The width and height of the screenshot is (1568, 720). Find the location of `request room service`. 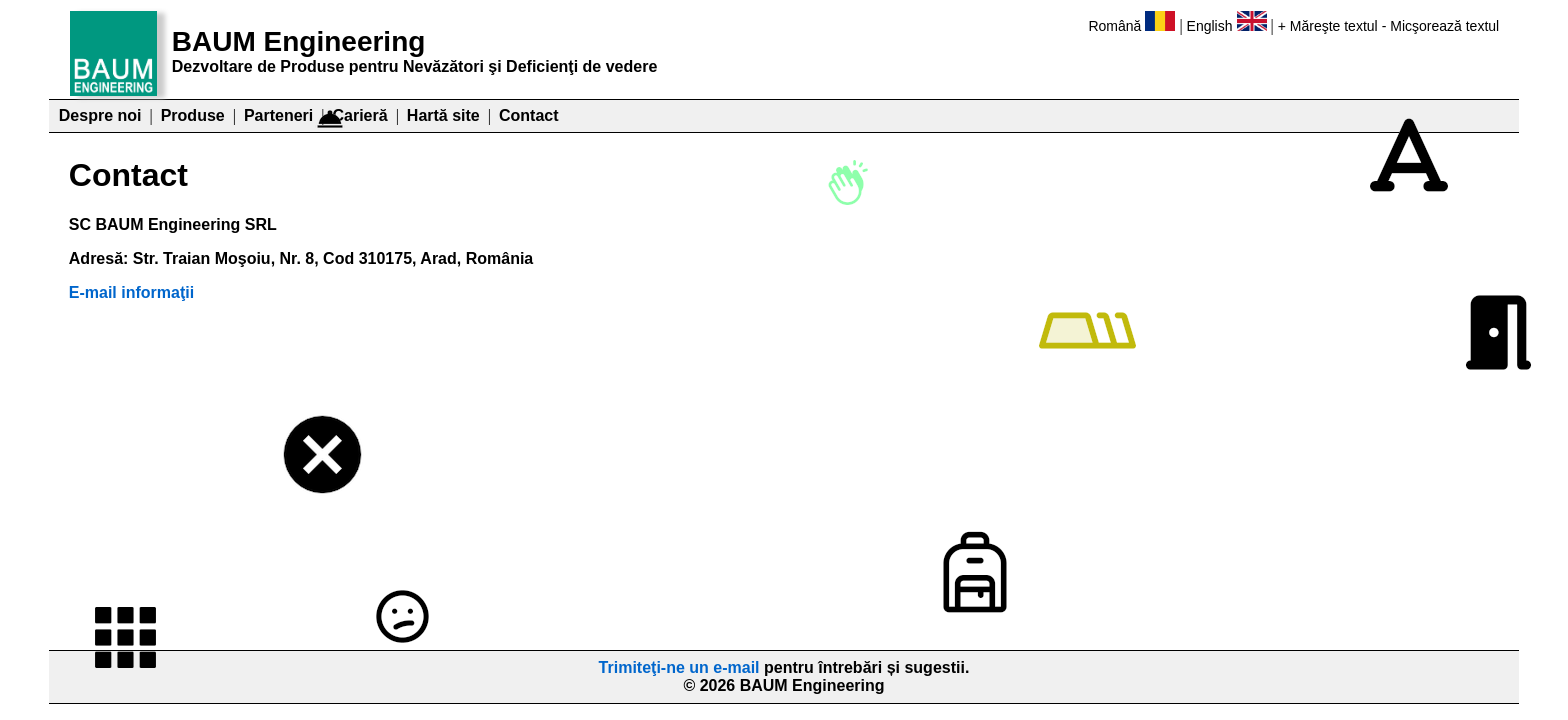

request room service is located at coordinates (330, 119).